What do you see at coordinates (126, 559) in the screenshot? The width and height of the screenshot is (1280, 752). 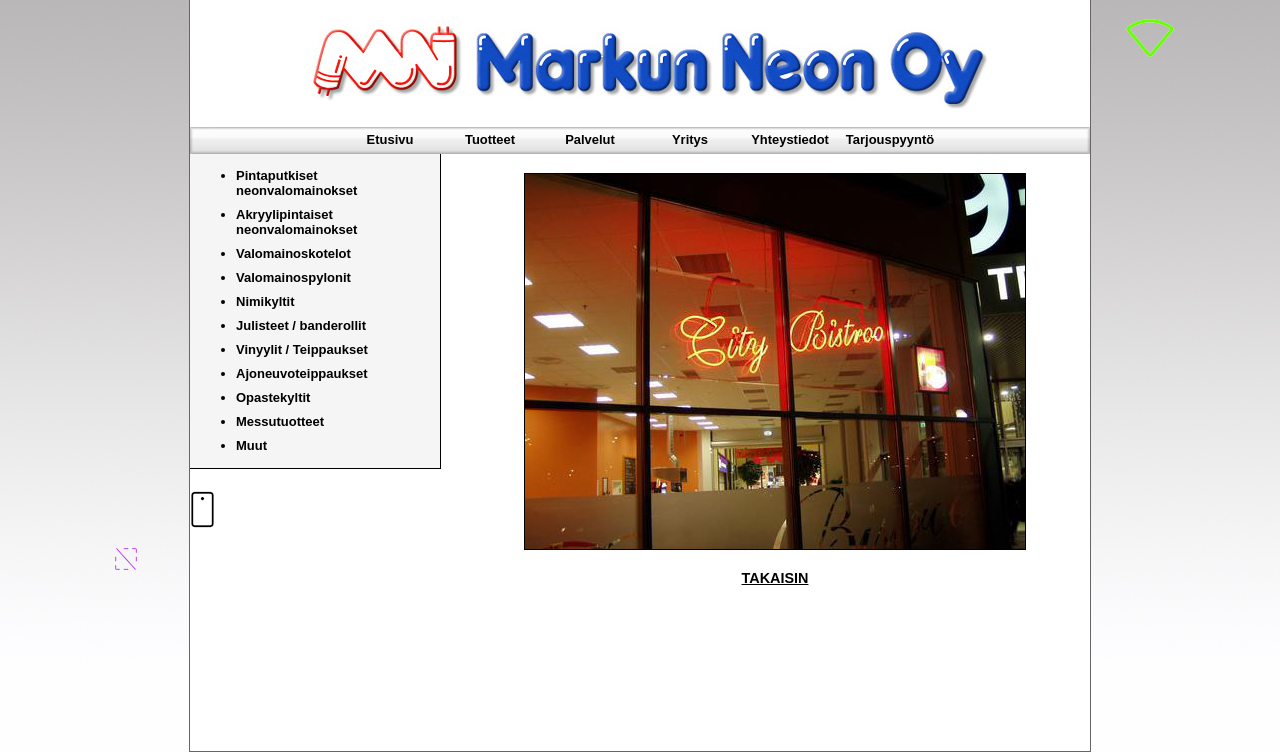 I see `deselect or clear current selection` at bounding box center [126, 559].